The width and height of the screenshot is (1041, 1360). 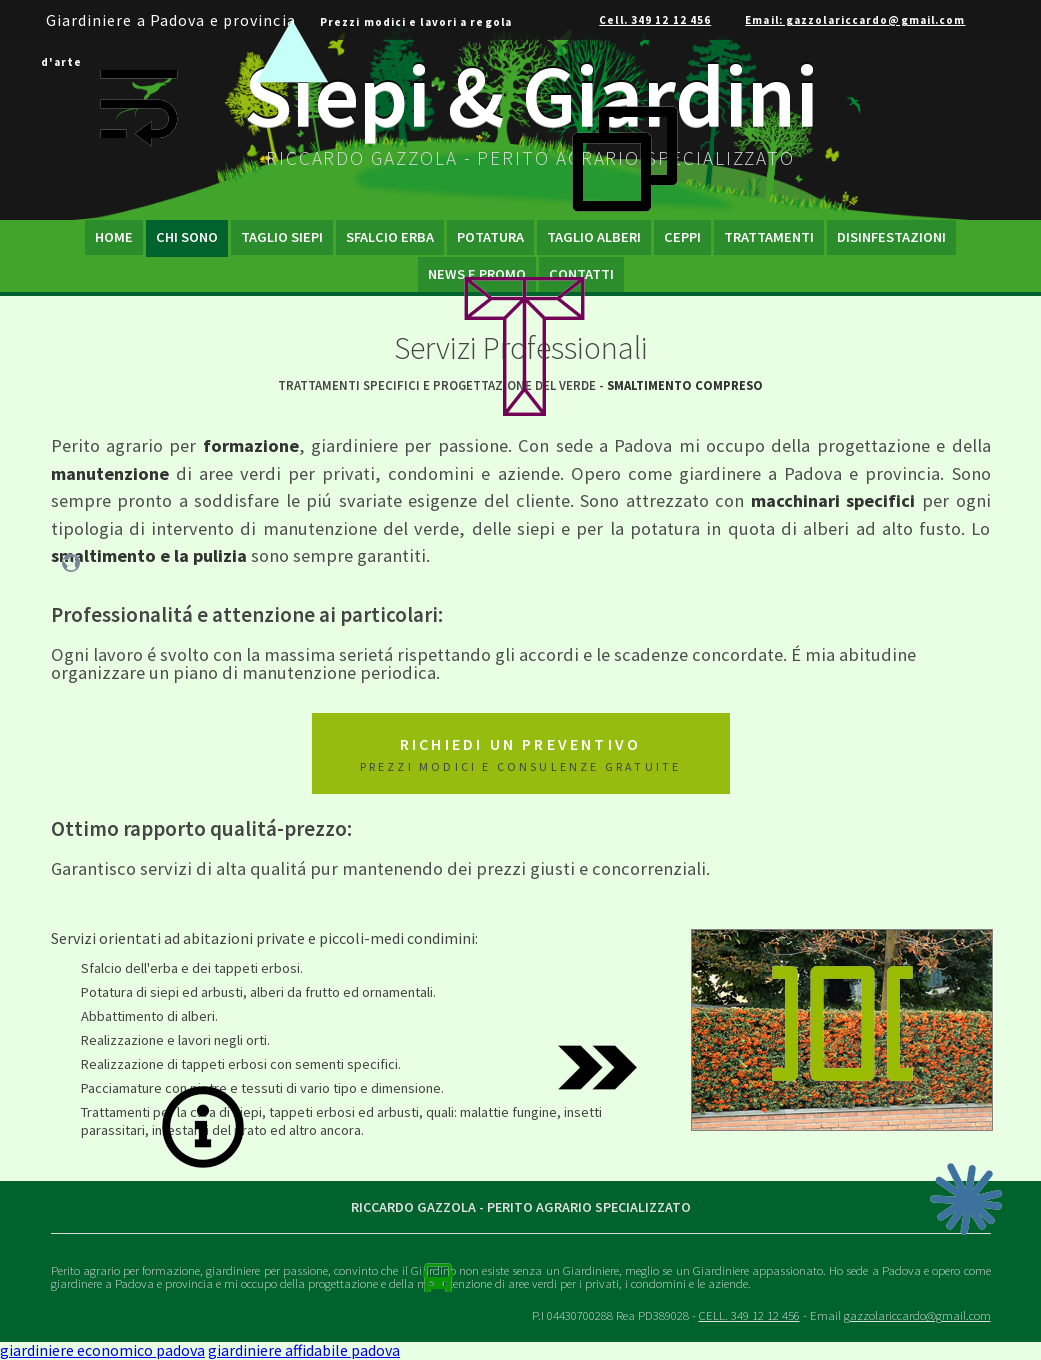 What do you see at coordinates (292, 51) in the screenshot?
I see `Vercel company logo` at bounding box center [292, 51].